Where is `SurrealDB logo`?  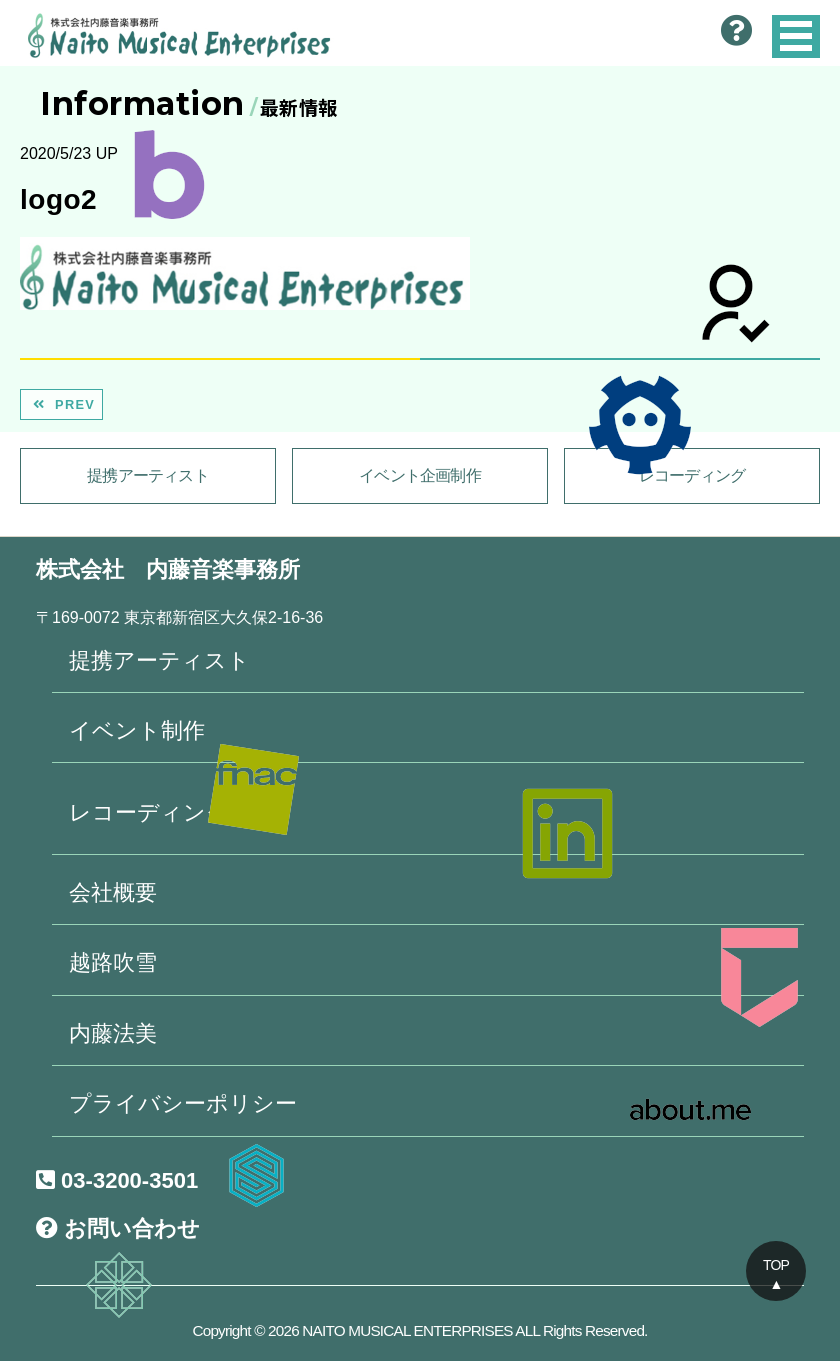 SurrealDB logo is located at coordinates (256, 1175).